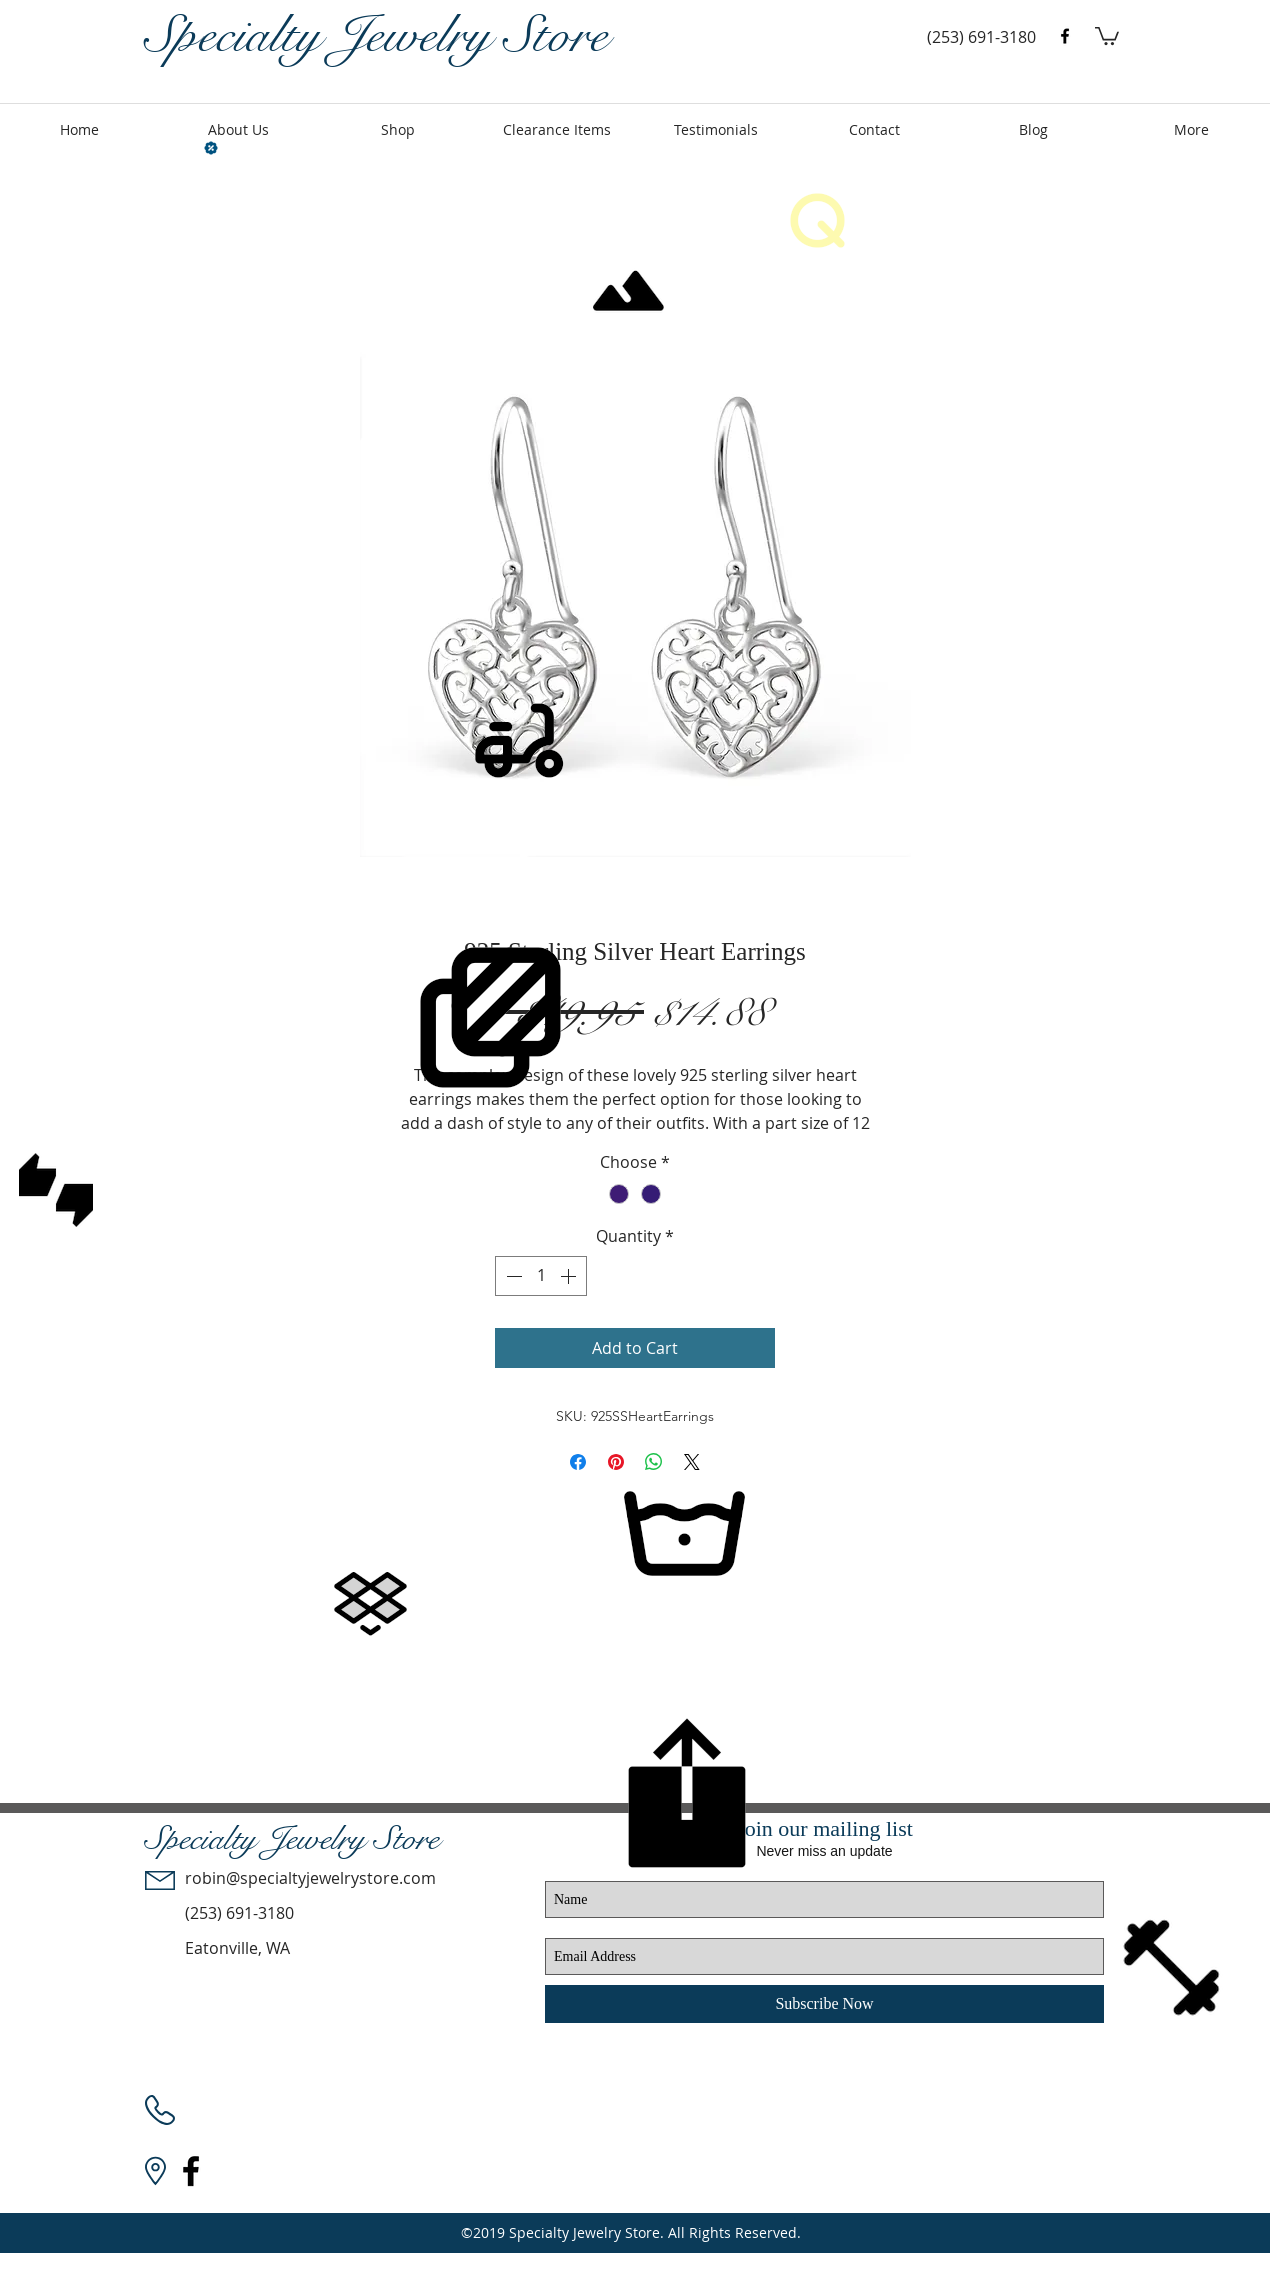 Image resolution: width=1270 pixels, height=2275 pixels. What do you see at coordinates (684, 1533) in the screenshot?
I see `indicates cold wash setting for laundry` at bounding box center [684, 1533].